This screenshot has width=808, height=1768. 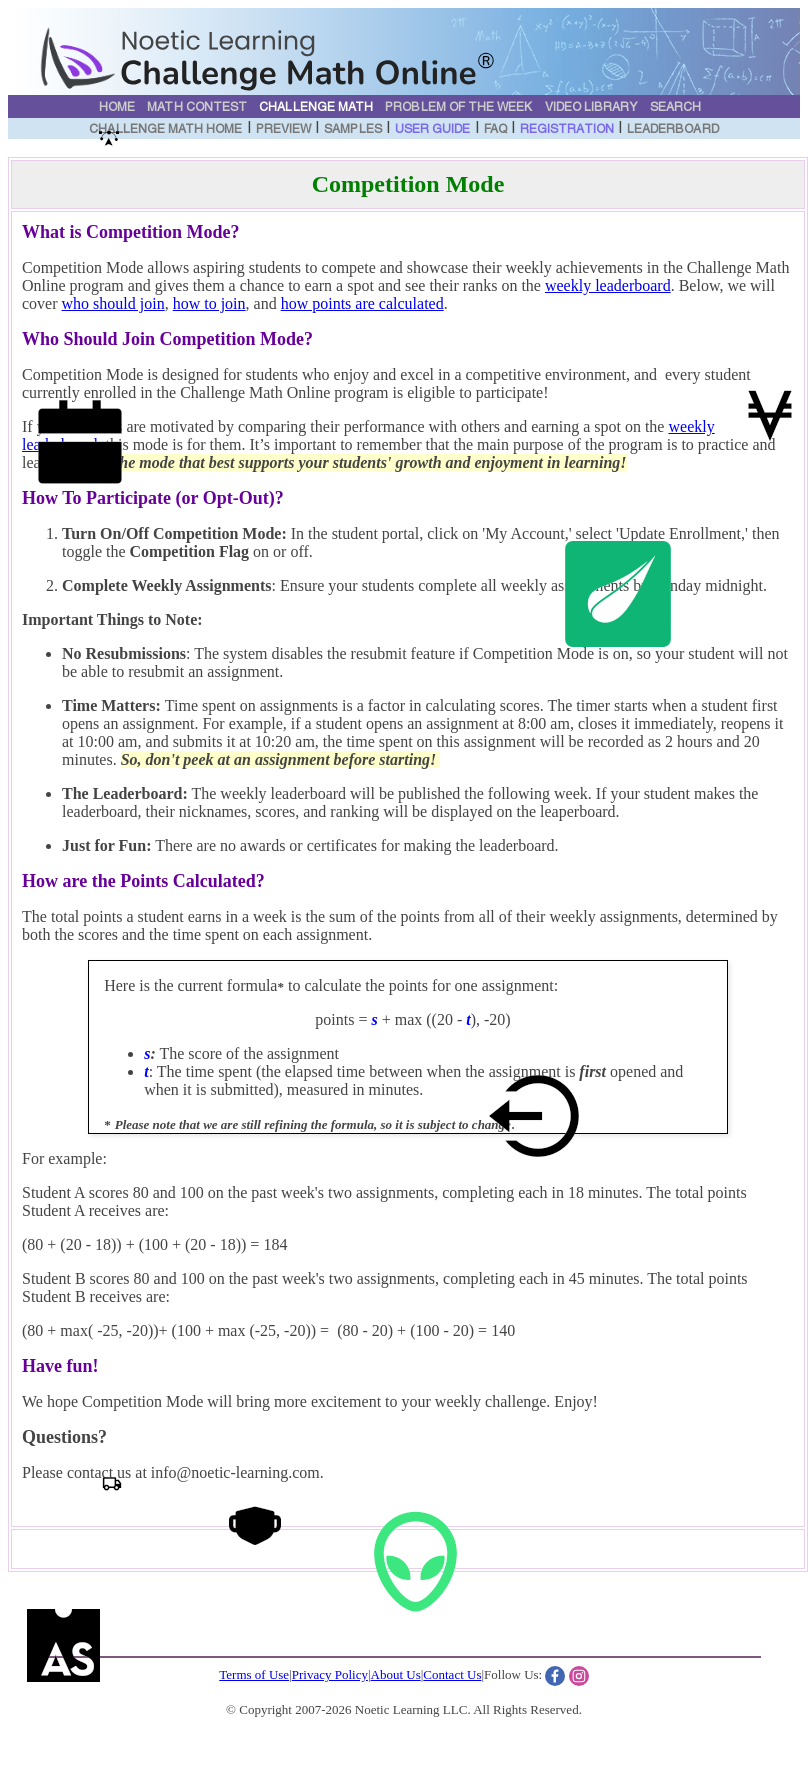 I want to click on SVGtrace logo, so click(x=109, y=138).